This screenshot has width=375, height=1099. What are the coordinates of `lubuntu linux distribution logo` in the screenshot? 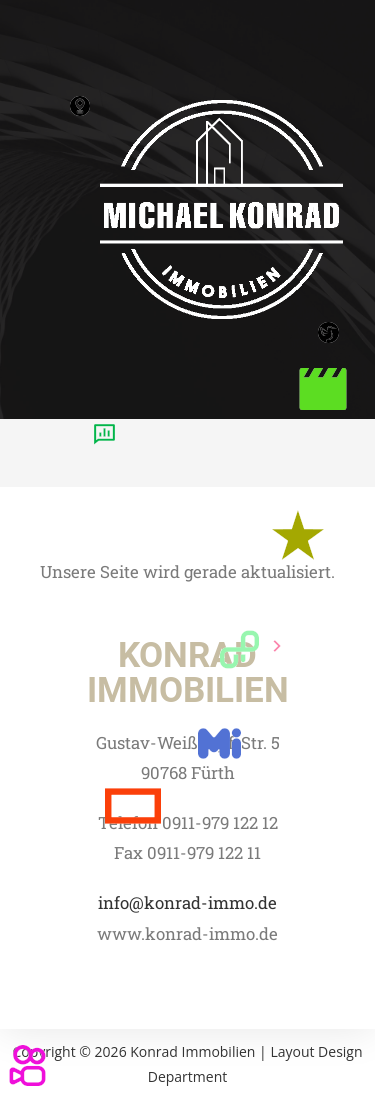 It's located at (328, 332).